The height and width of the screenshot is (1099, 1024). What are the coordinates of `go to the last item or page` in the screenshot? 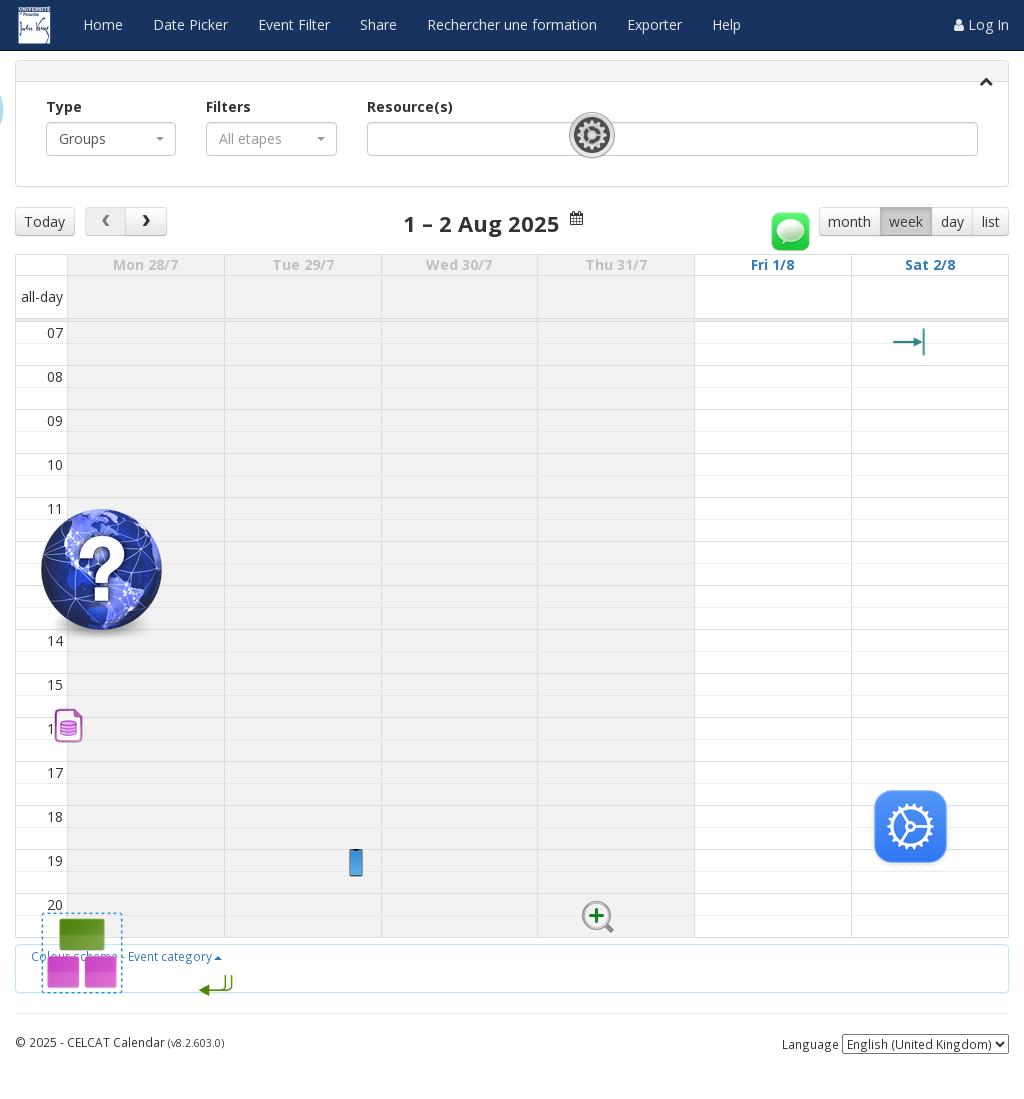 It's located at (909, 342).